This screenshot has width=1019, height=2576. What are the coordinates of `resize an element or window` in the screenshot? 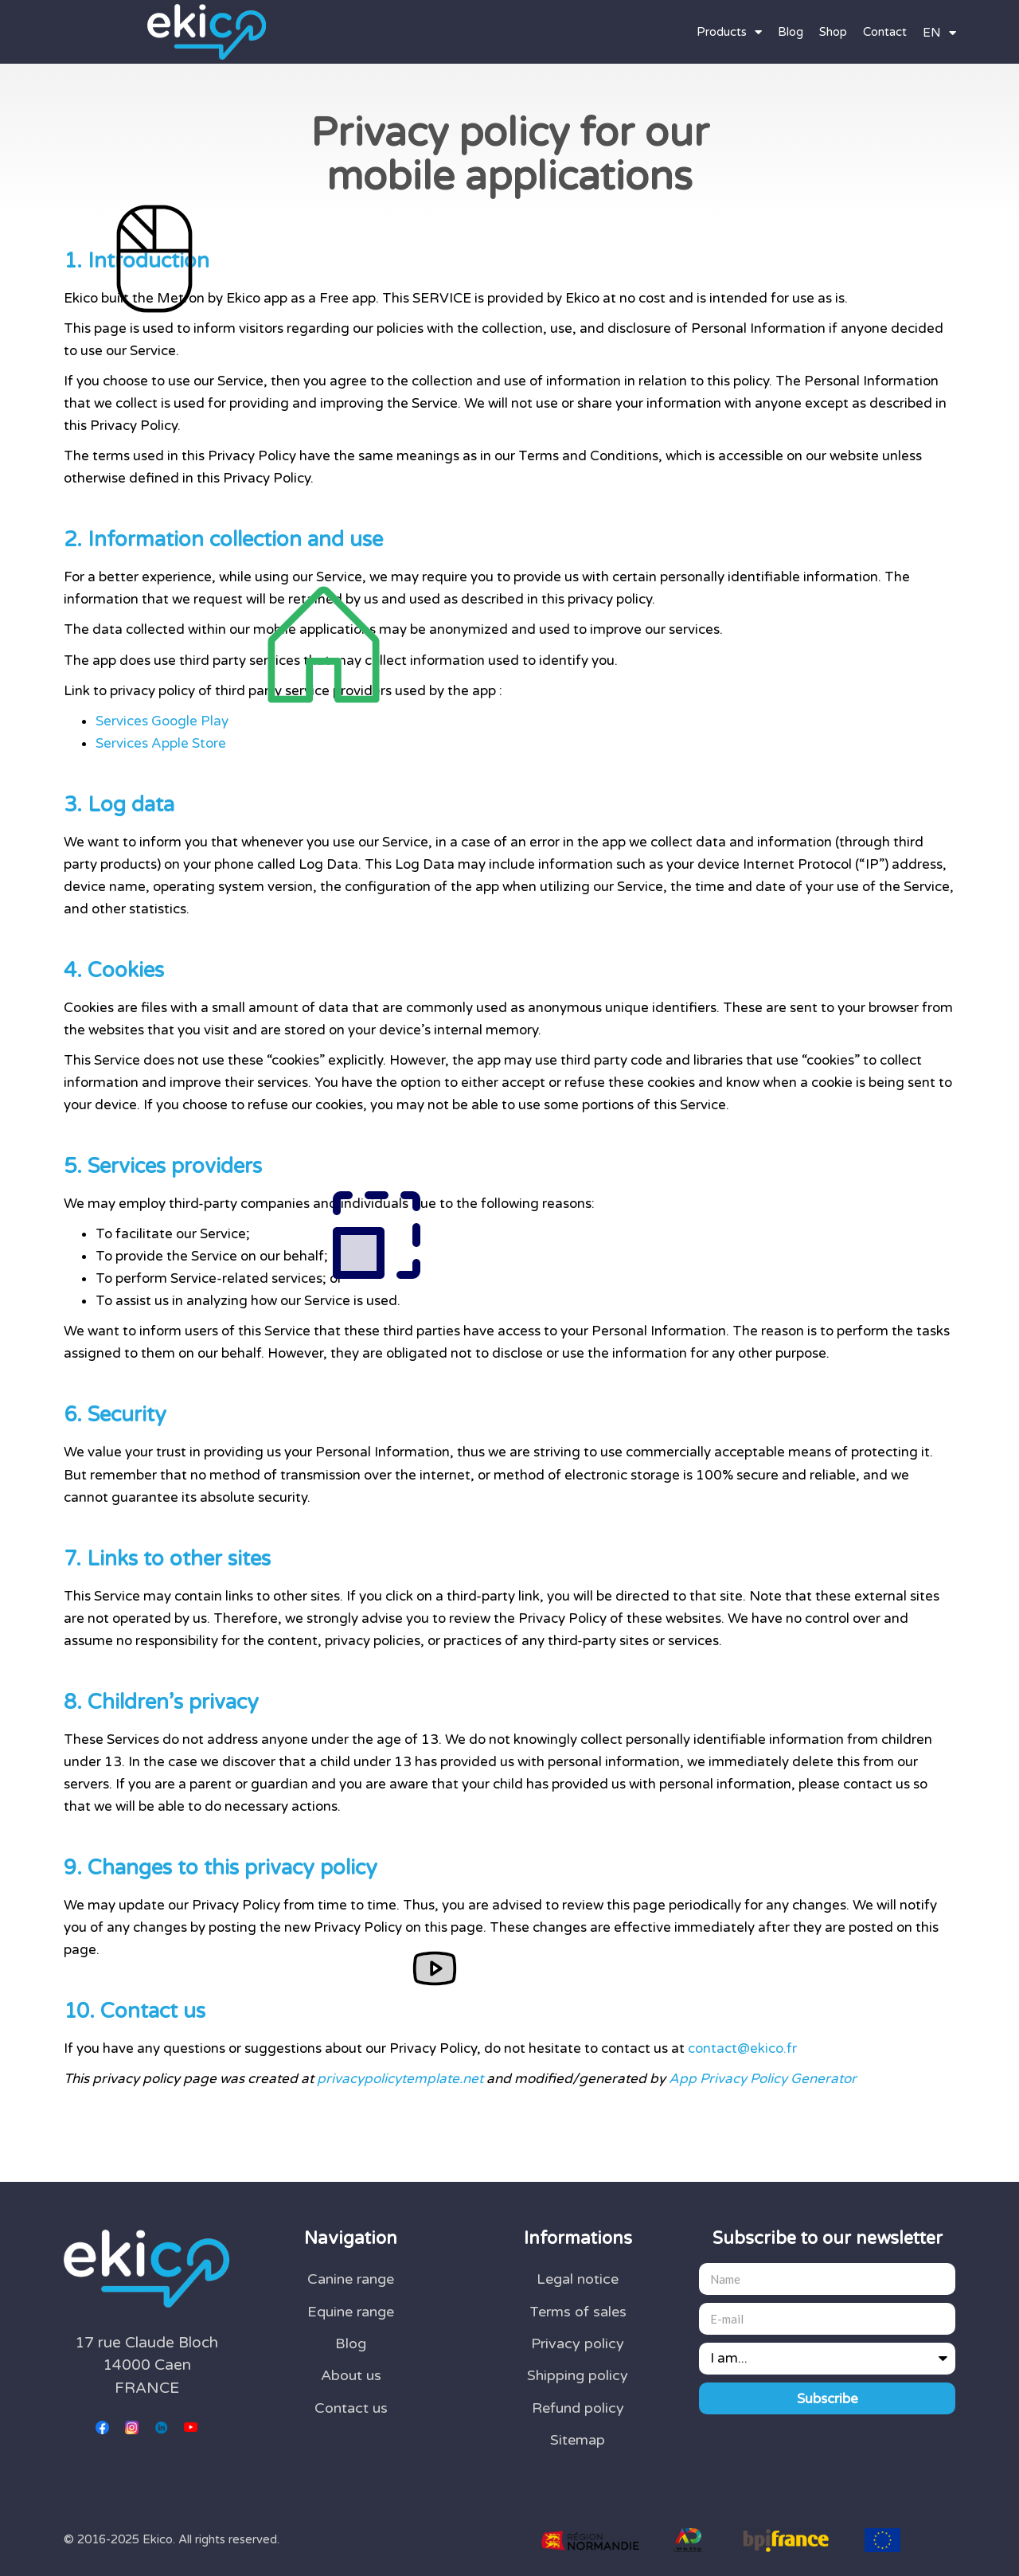 It's located at (377, 1235).